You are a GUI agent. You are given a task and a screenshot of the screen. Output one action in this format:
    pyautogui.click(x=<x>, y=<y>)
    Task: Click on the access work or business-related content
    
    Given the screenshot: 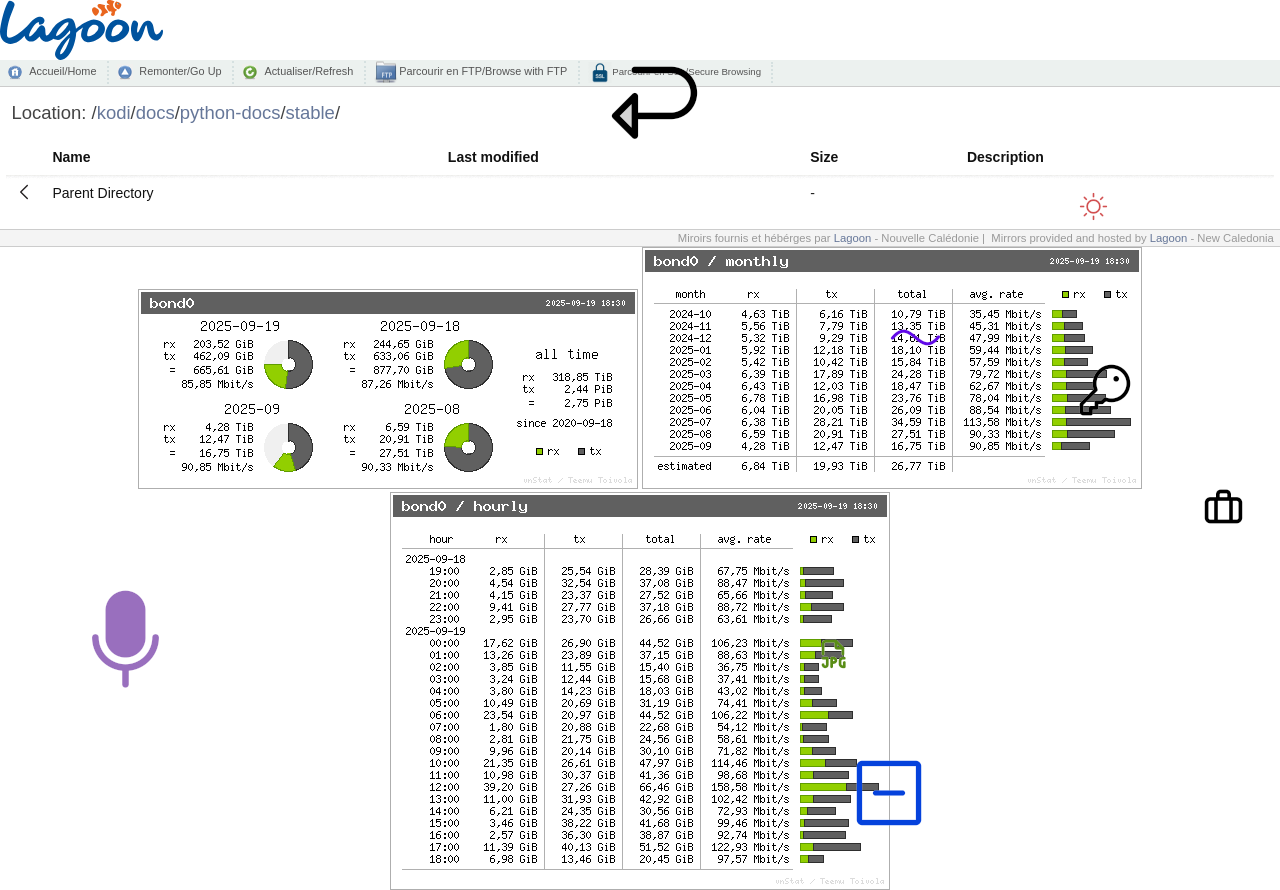 What is the action you would take?
    pyautogui.click(x=1223, y=506)
    